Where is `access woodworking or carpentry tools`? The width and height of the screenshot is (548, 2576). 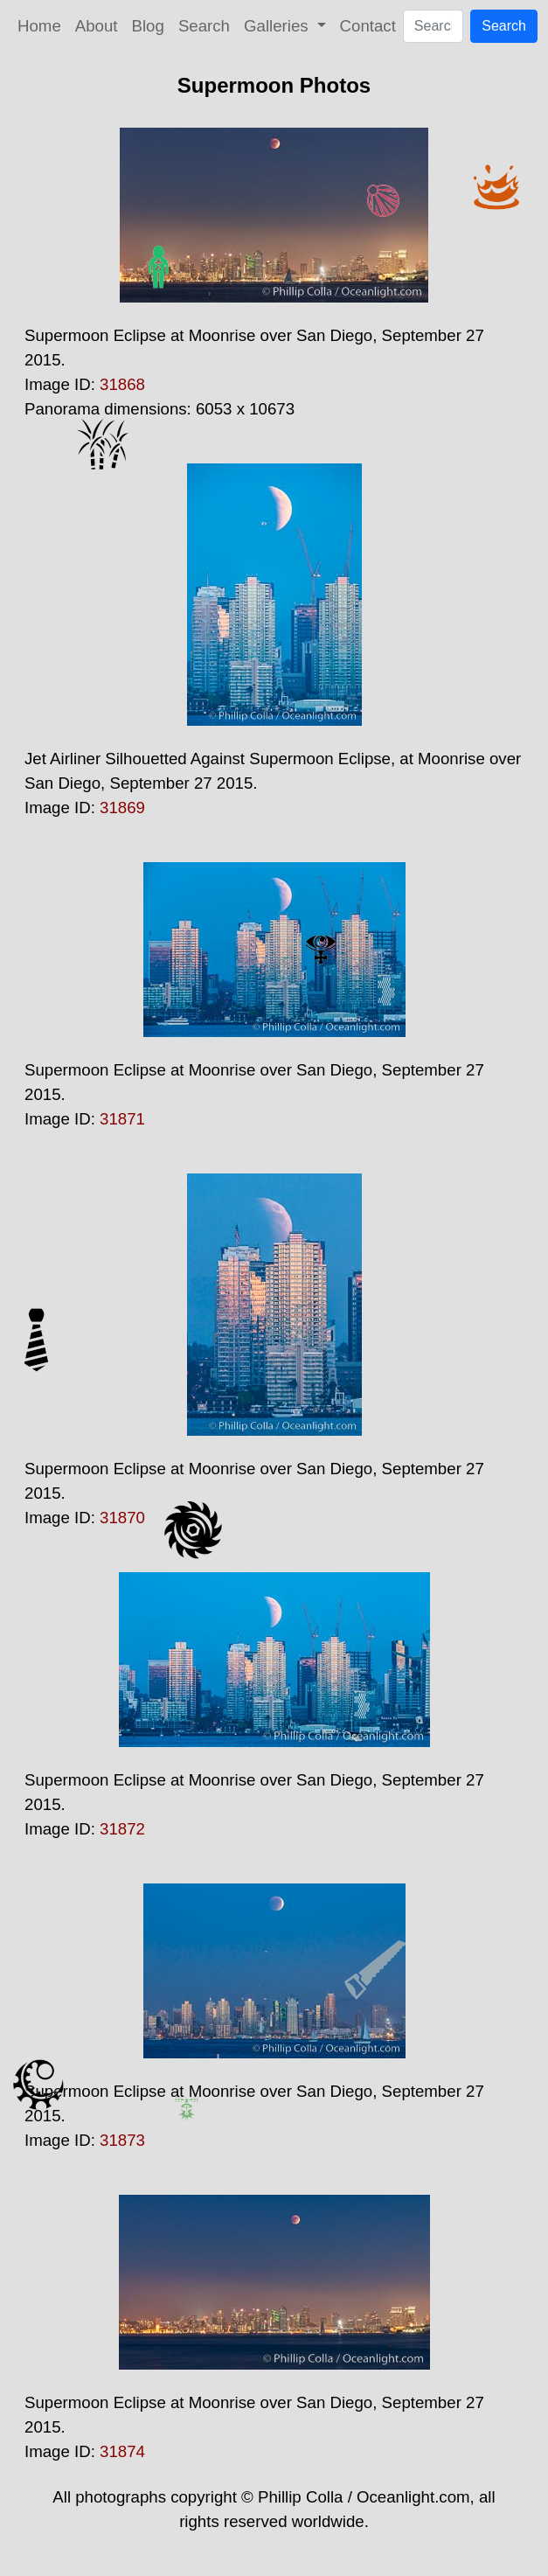 access woodworking or carpentry tools is located at coordinates (375, 1970).